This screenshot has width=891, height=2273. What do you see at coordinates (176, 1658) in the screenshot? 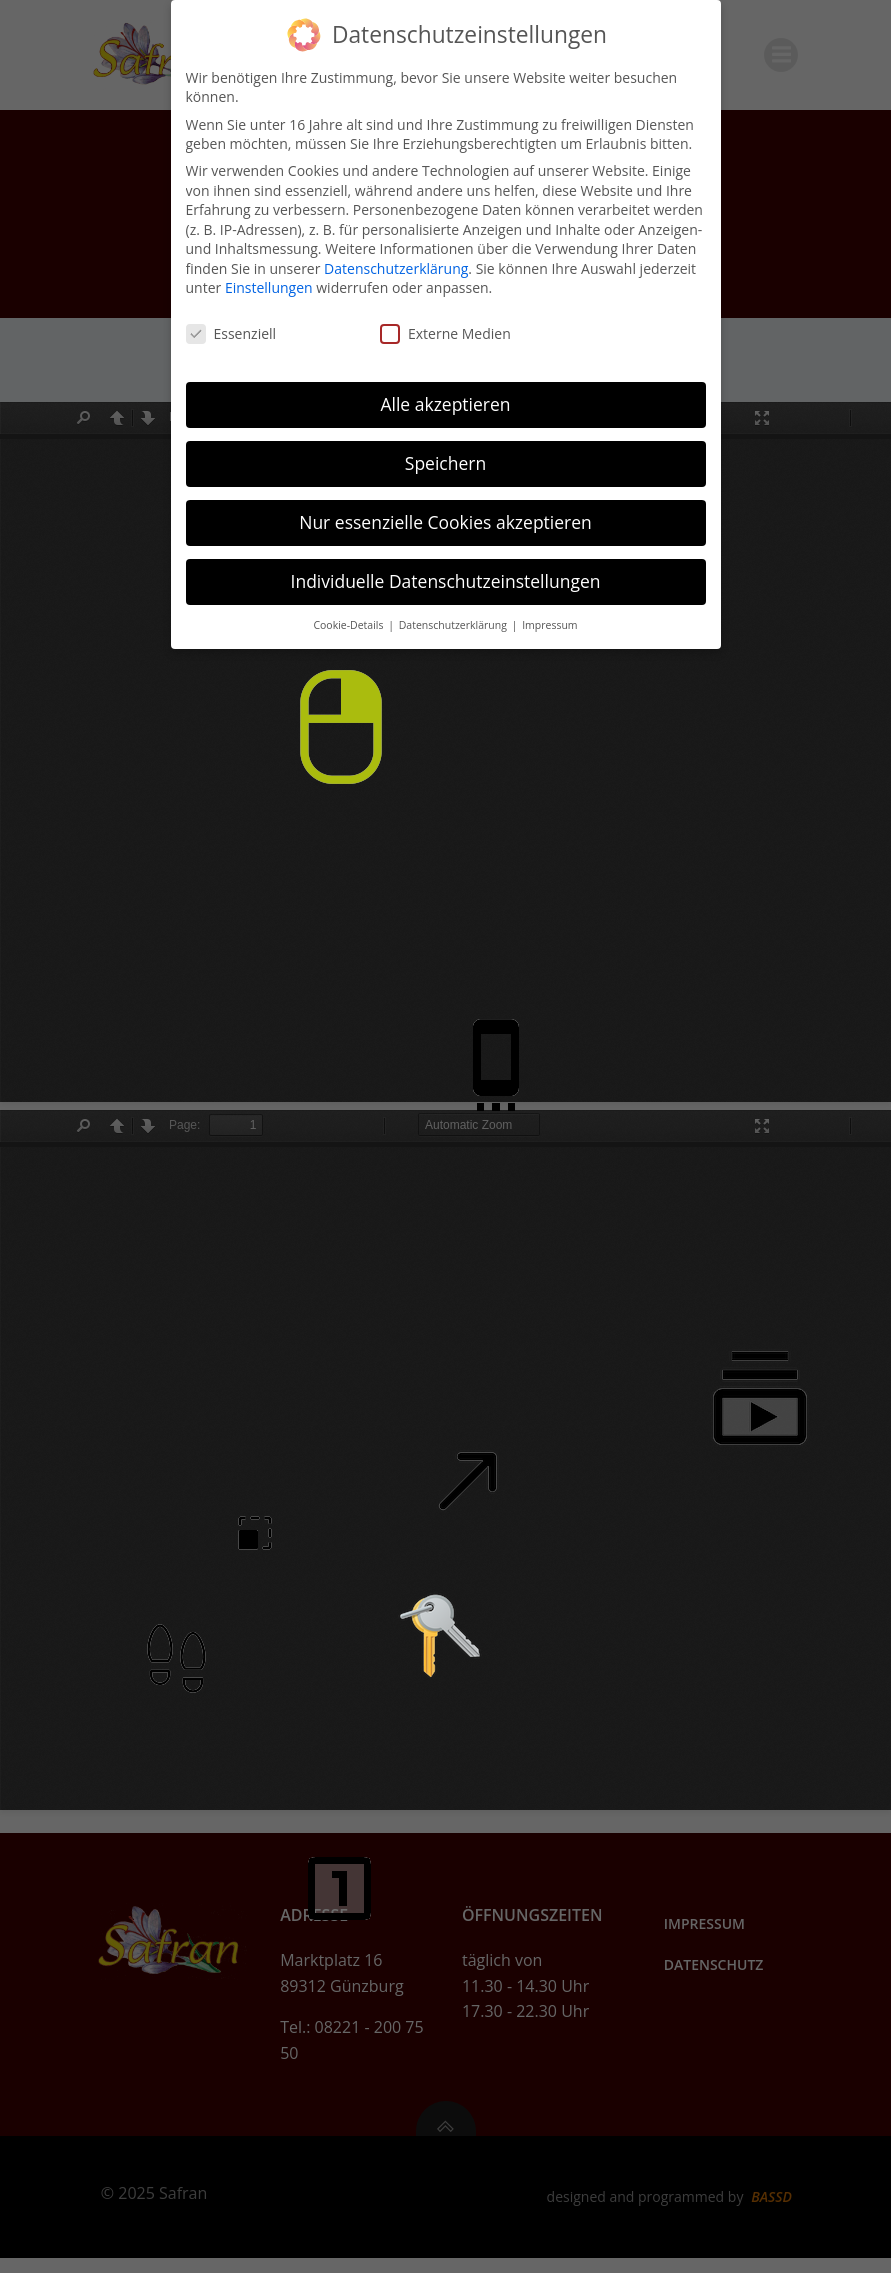
I see `view step count or walking activity` at bounding box center [176, 1658].